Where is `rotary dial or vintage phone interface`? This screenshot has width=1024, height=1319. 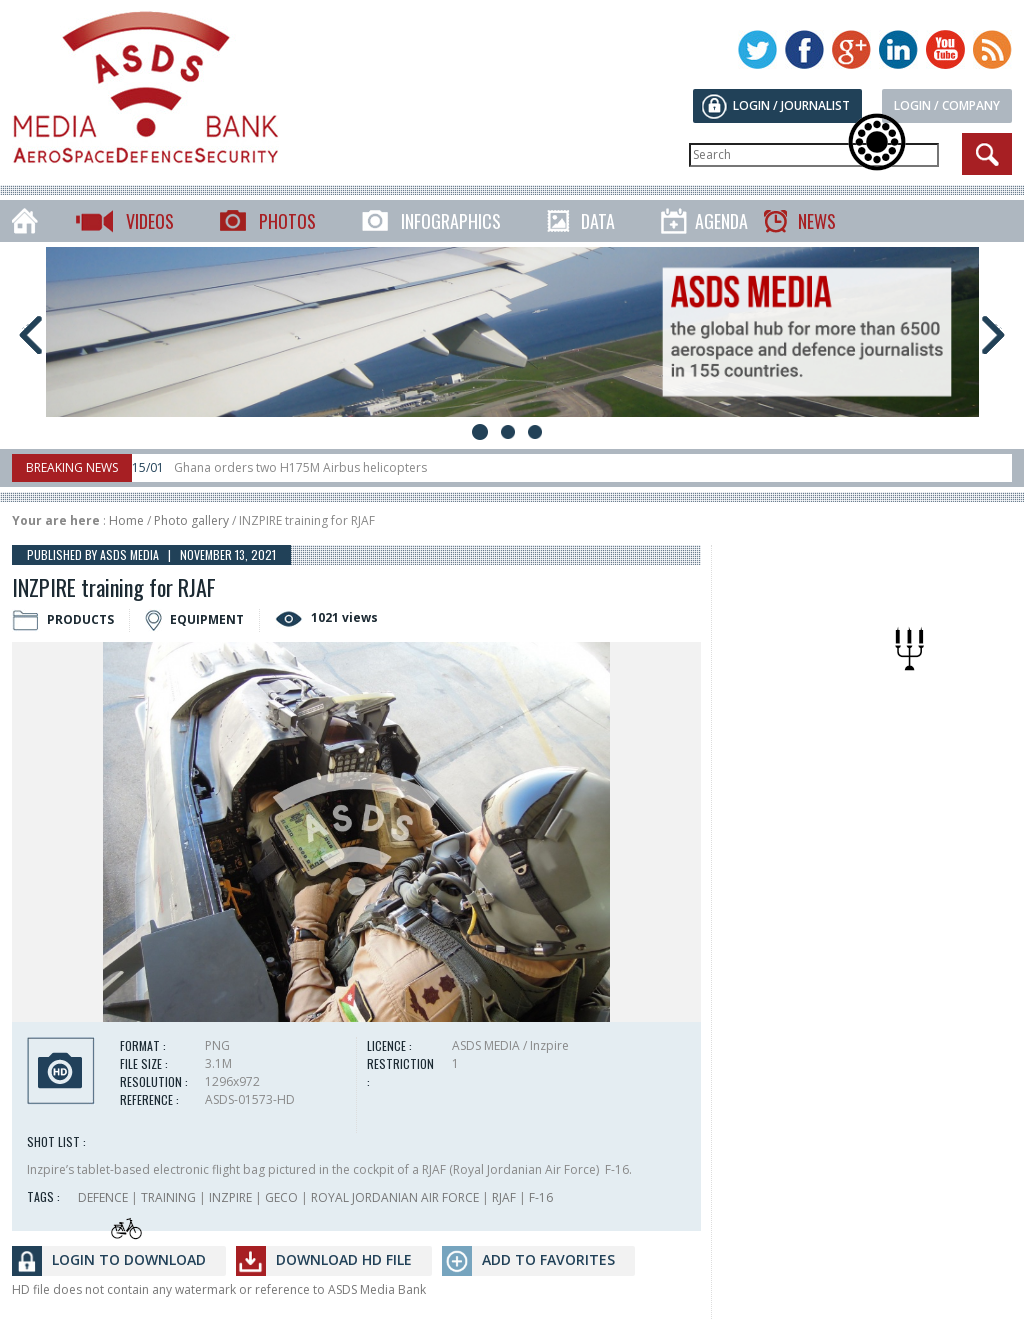 rotary dial or vintage phone interface is located at coordinates (877, 142).